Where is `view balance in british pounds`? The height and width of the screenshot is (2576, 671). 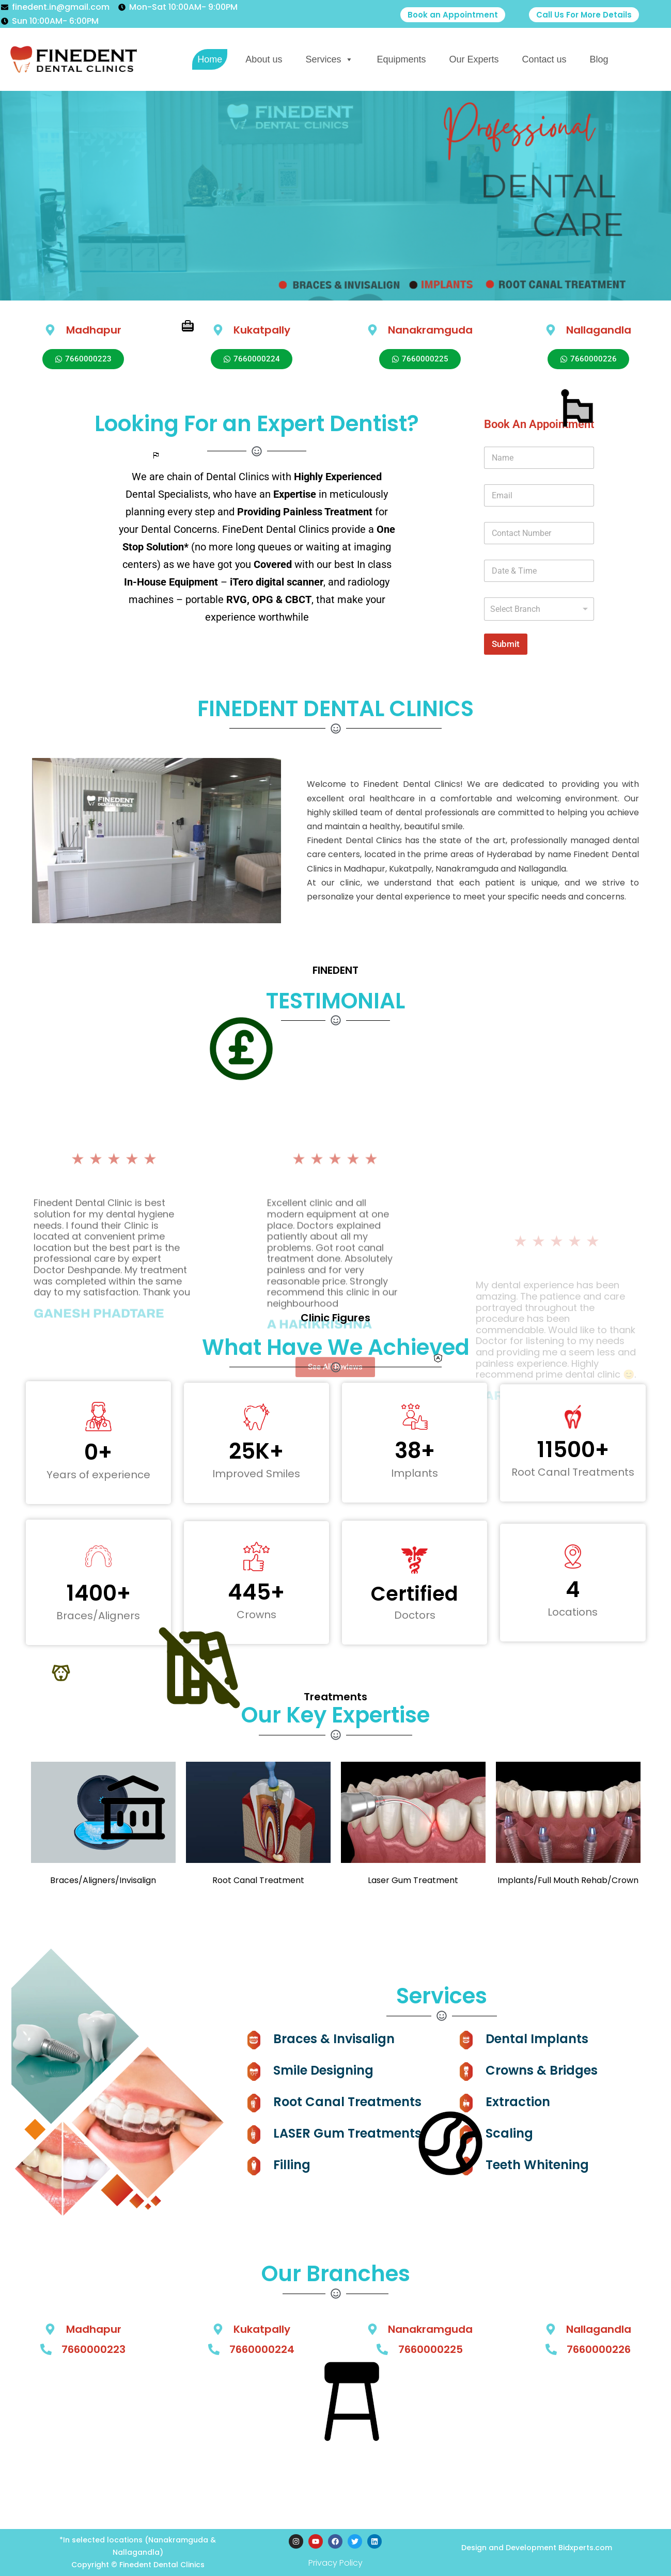
view balance in british pounds is located at coordinates (241, 1049).